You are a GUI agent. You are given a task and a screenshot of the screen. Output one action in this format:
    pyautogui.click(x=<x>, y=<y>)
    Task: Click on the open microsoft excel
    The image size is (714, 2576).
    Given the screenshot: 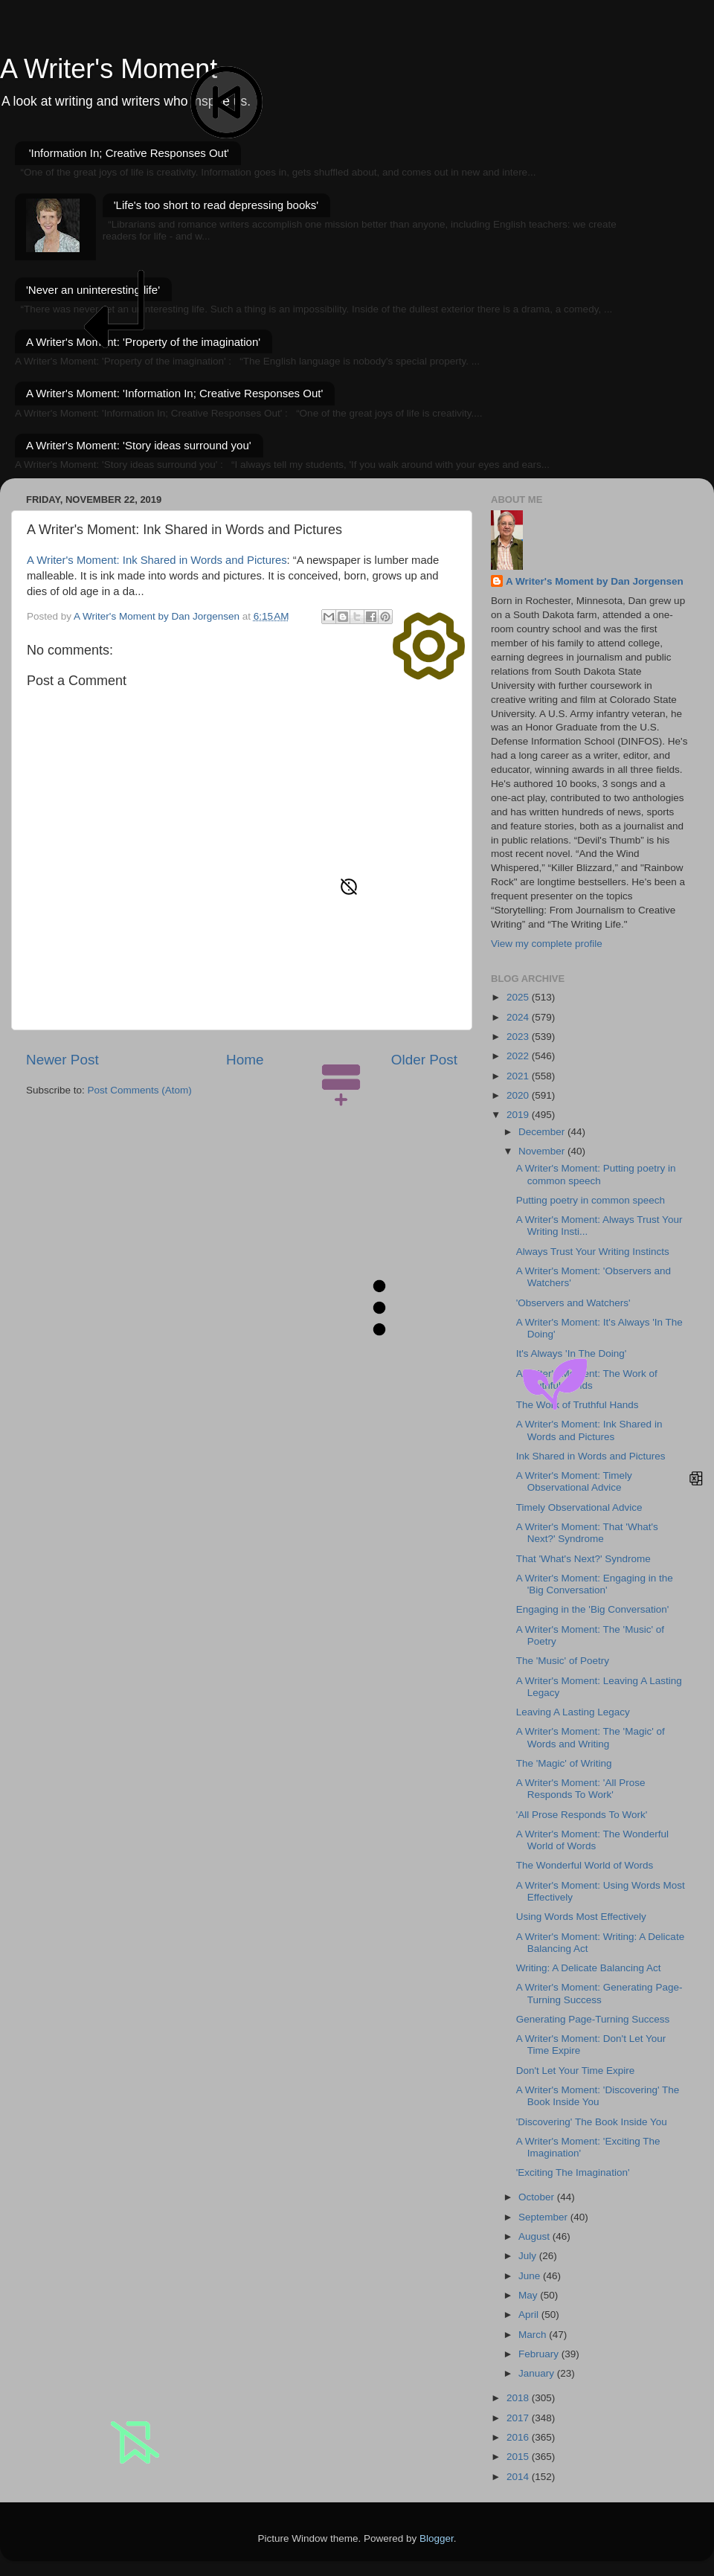 What is the action you would take?
    pyautogui.click(x=696, y=1478)
    